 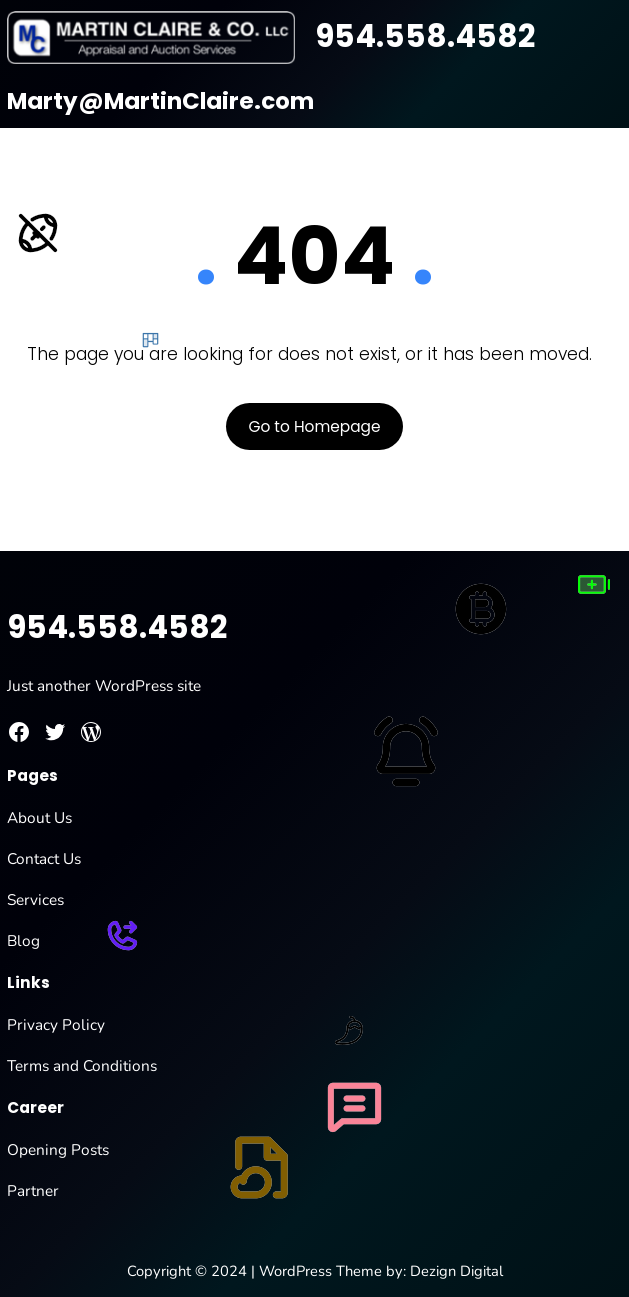 What do you see at coordinates (479, 609) in the screenshot?
I see `view bitcoin wallet or balance` at bounding box center [479, 609].